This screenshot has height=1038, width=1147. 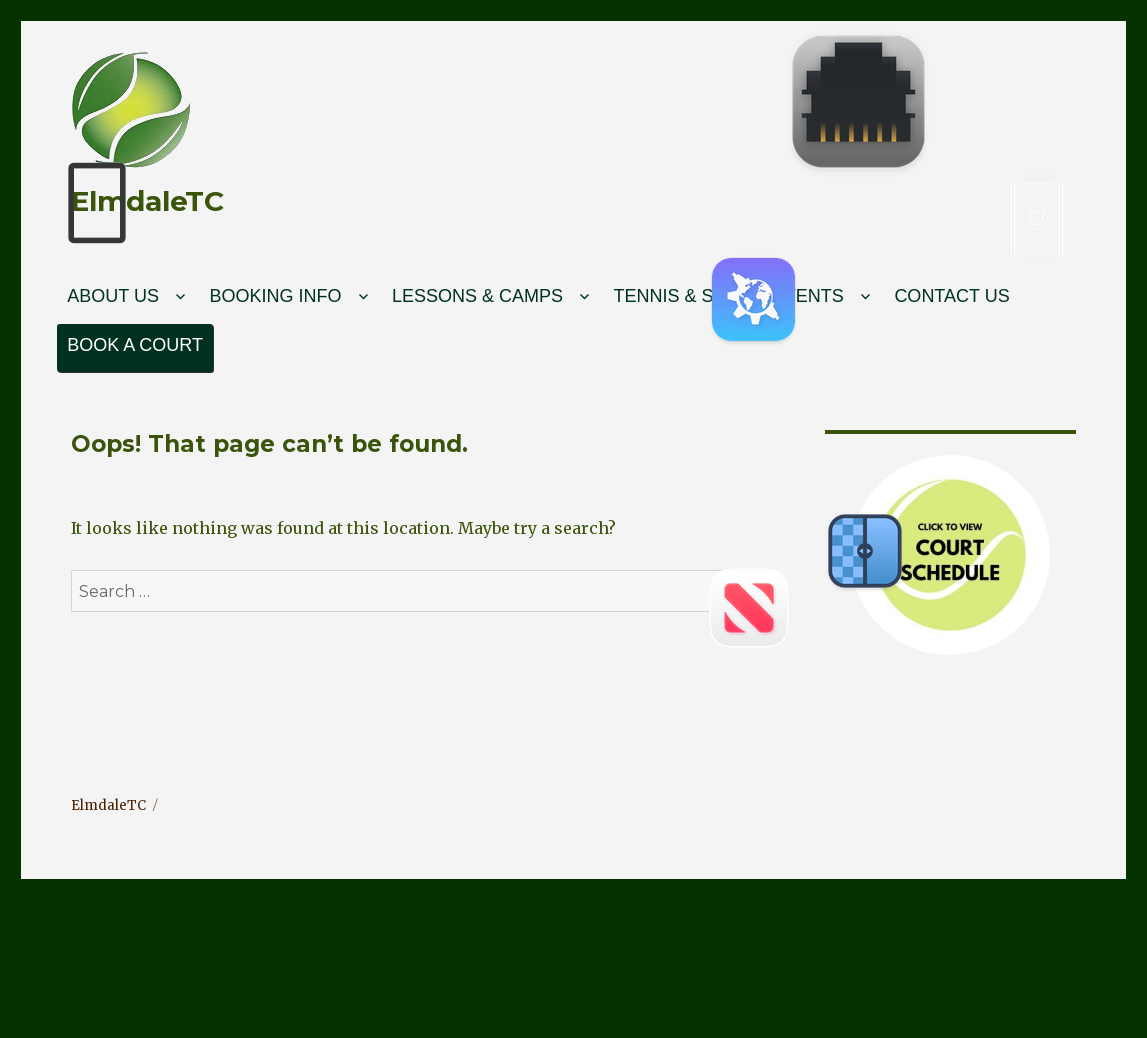 I want to click on open the Apple News app, so click(x=749, y=608).